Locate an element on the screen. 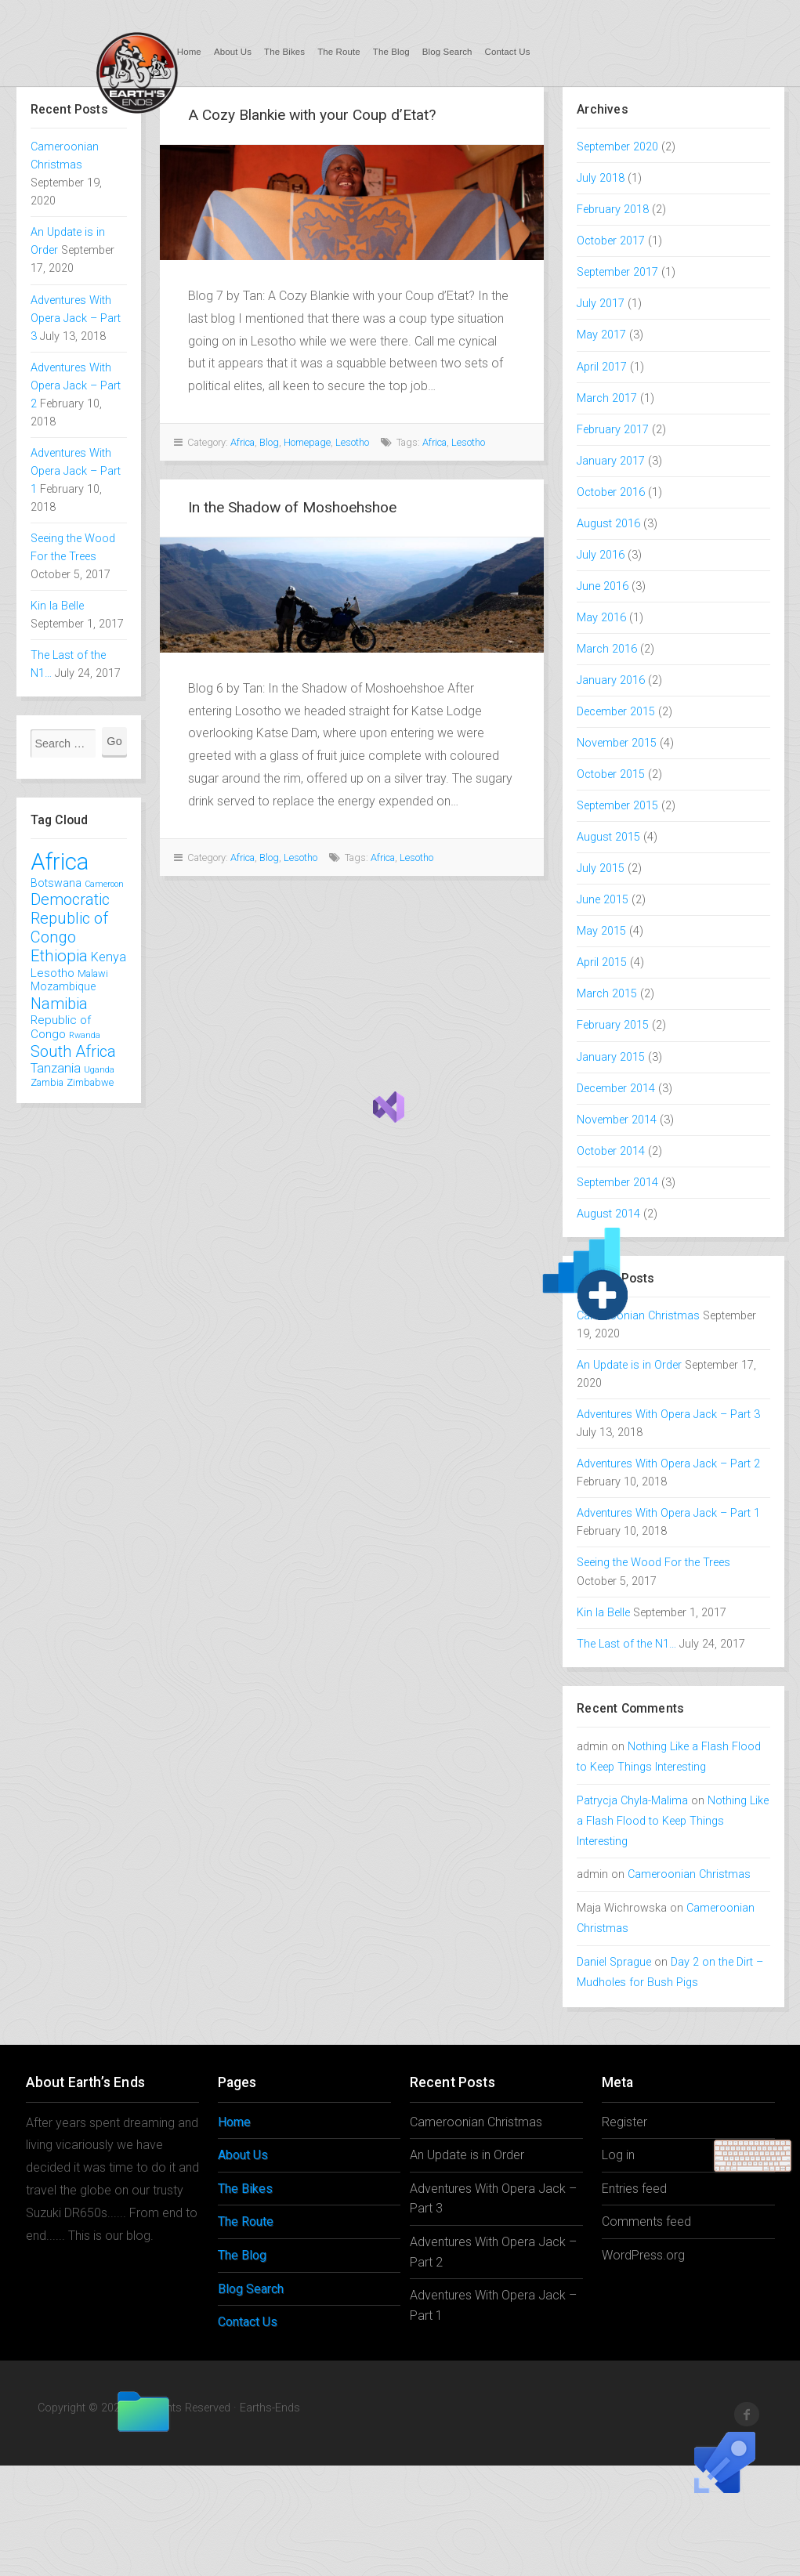  open the plans app is located at coordinates (581, 1274).